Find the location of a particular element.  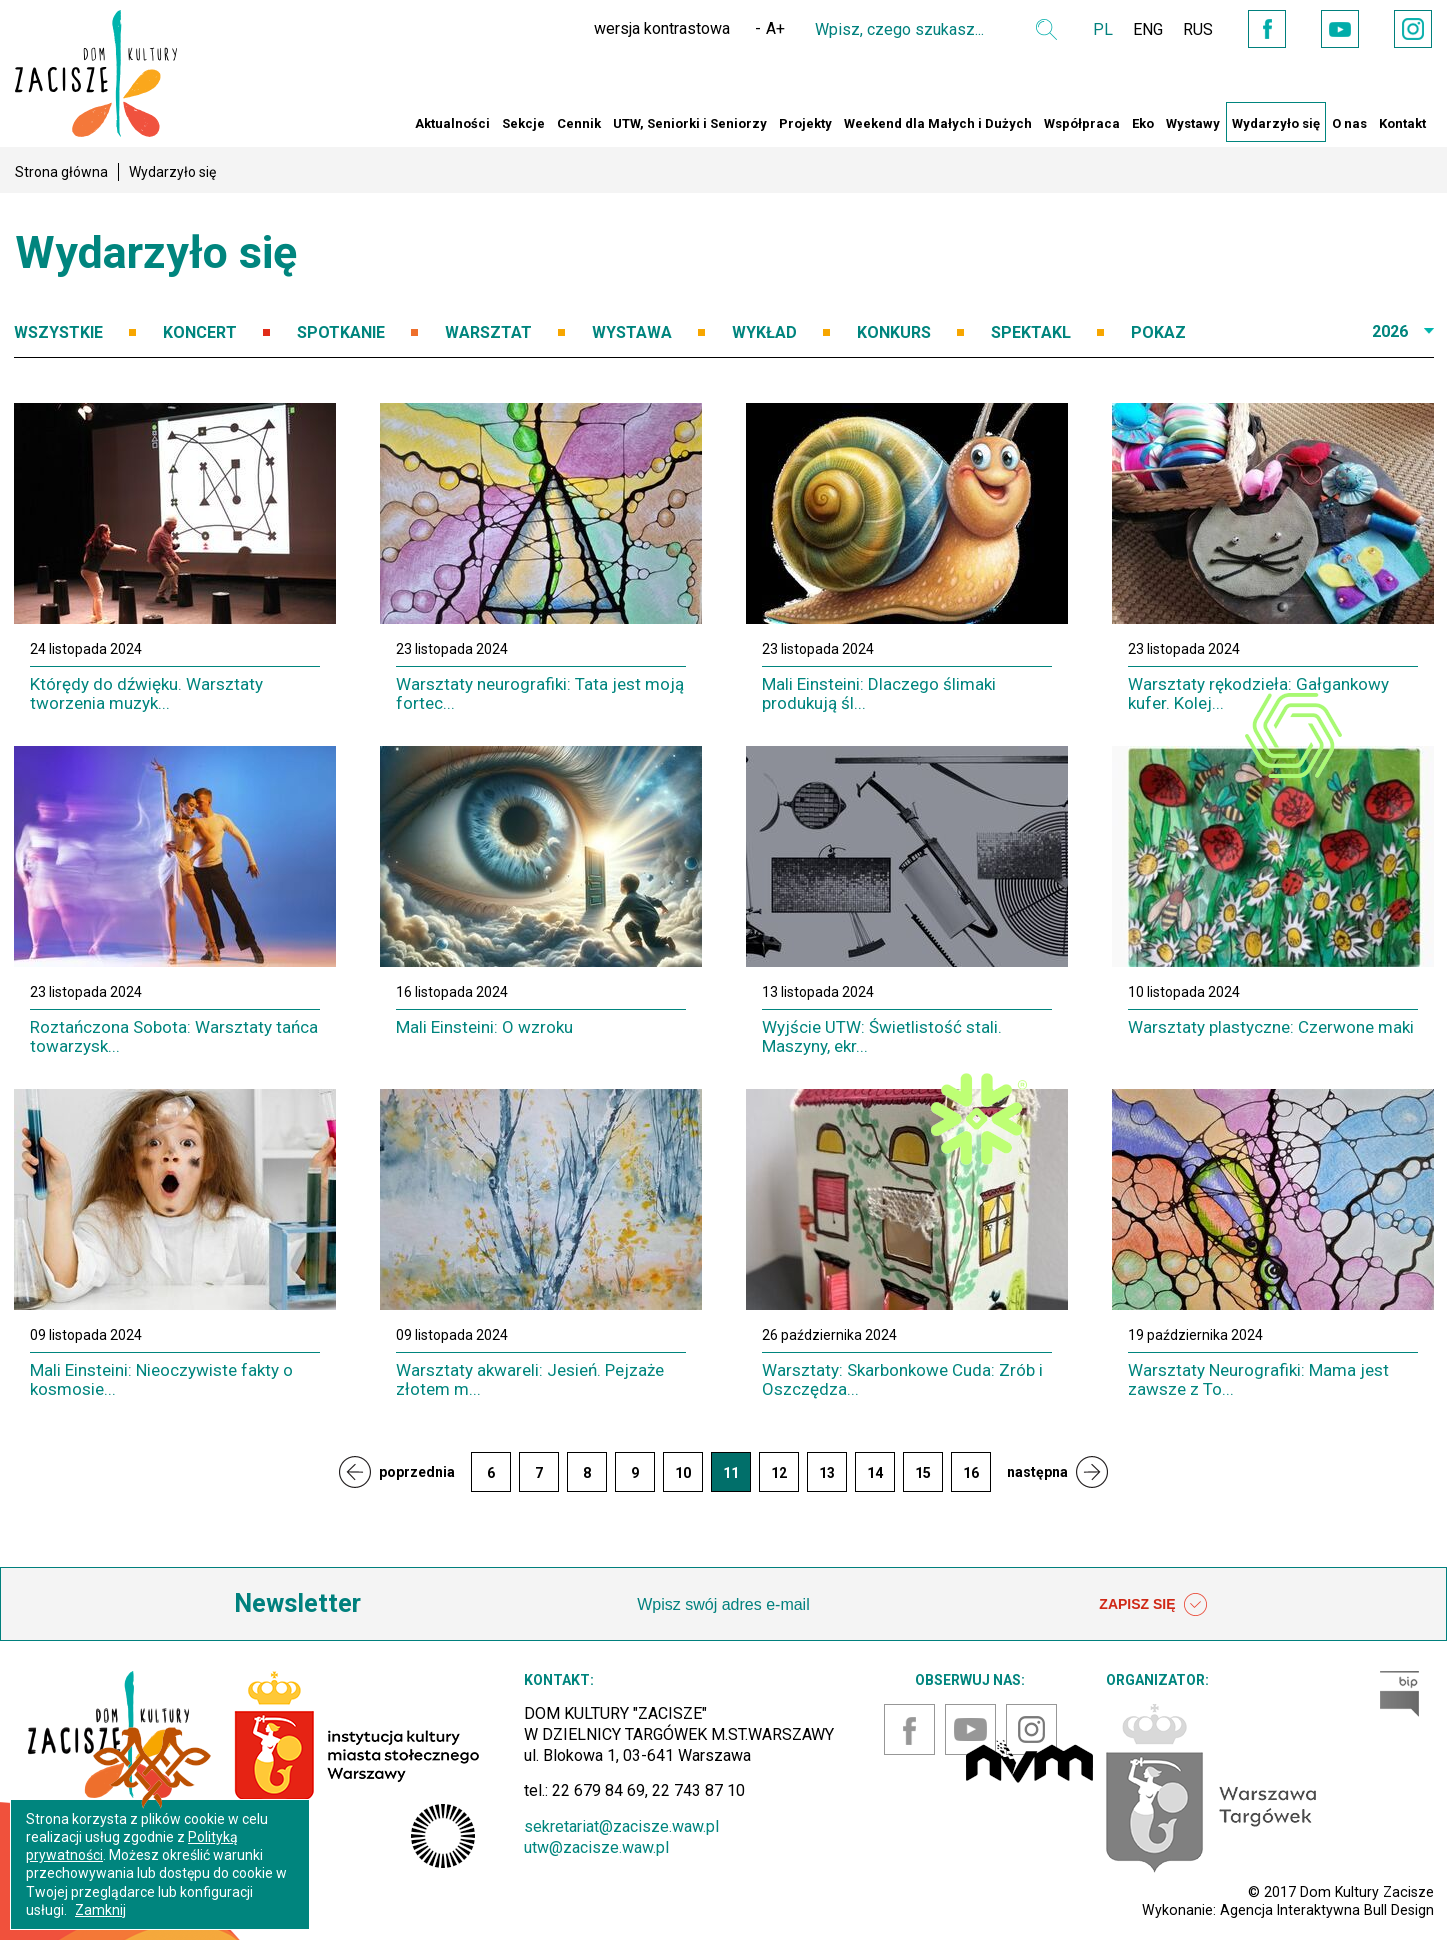

nvm (node version manager) logo is located at coordinates (1029, 1761).